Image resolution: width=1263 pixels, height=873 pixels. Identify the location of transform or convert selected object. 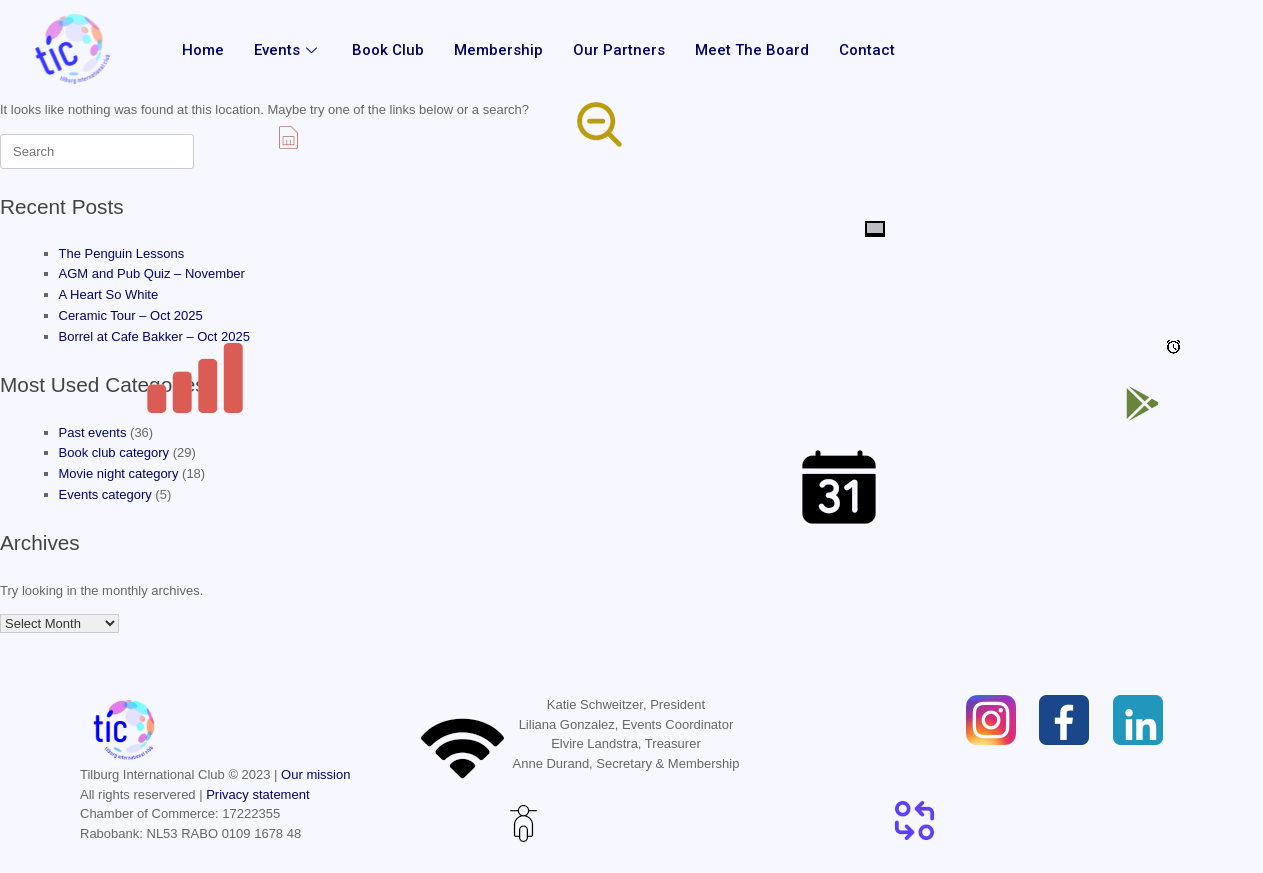
(914, 820).